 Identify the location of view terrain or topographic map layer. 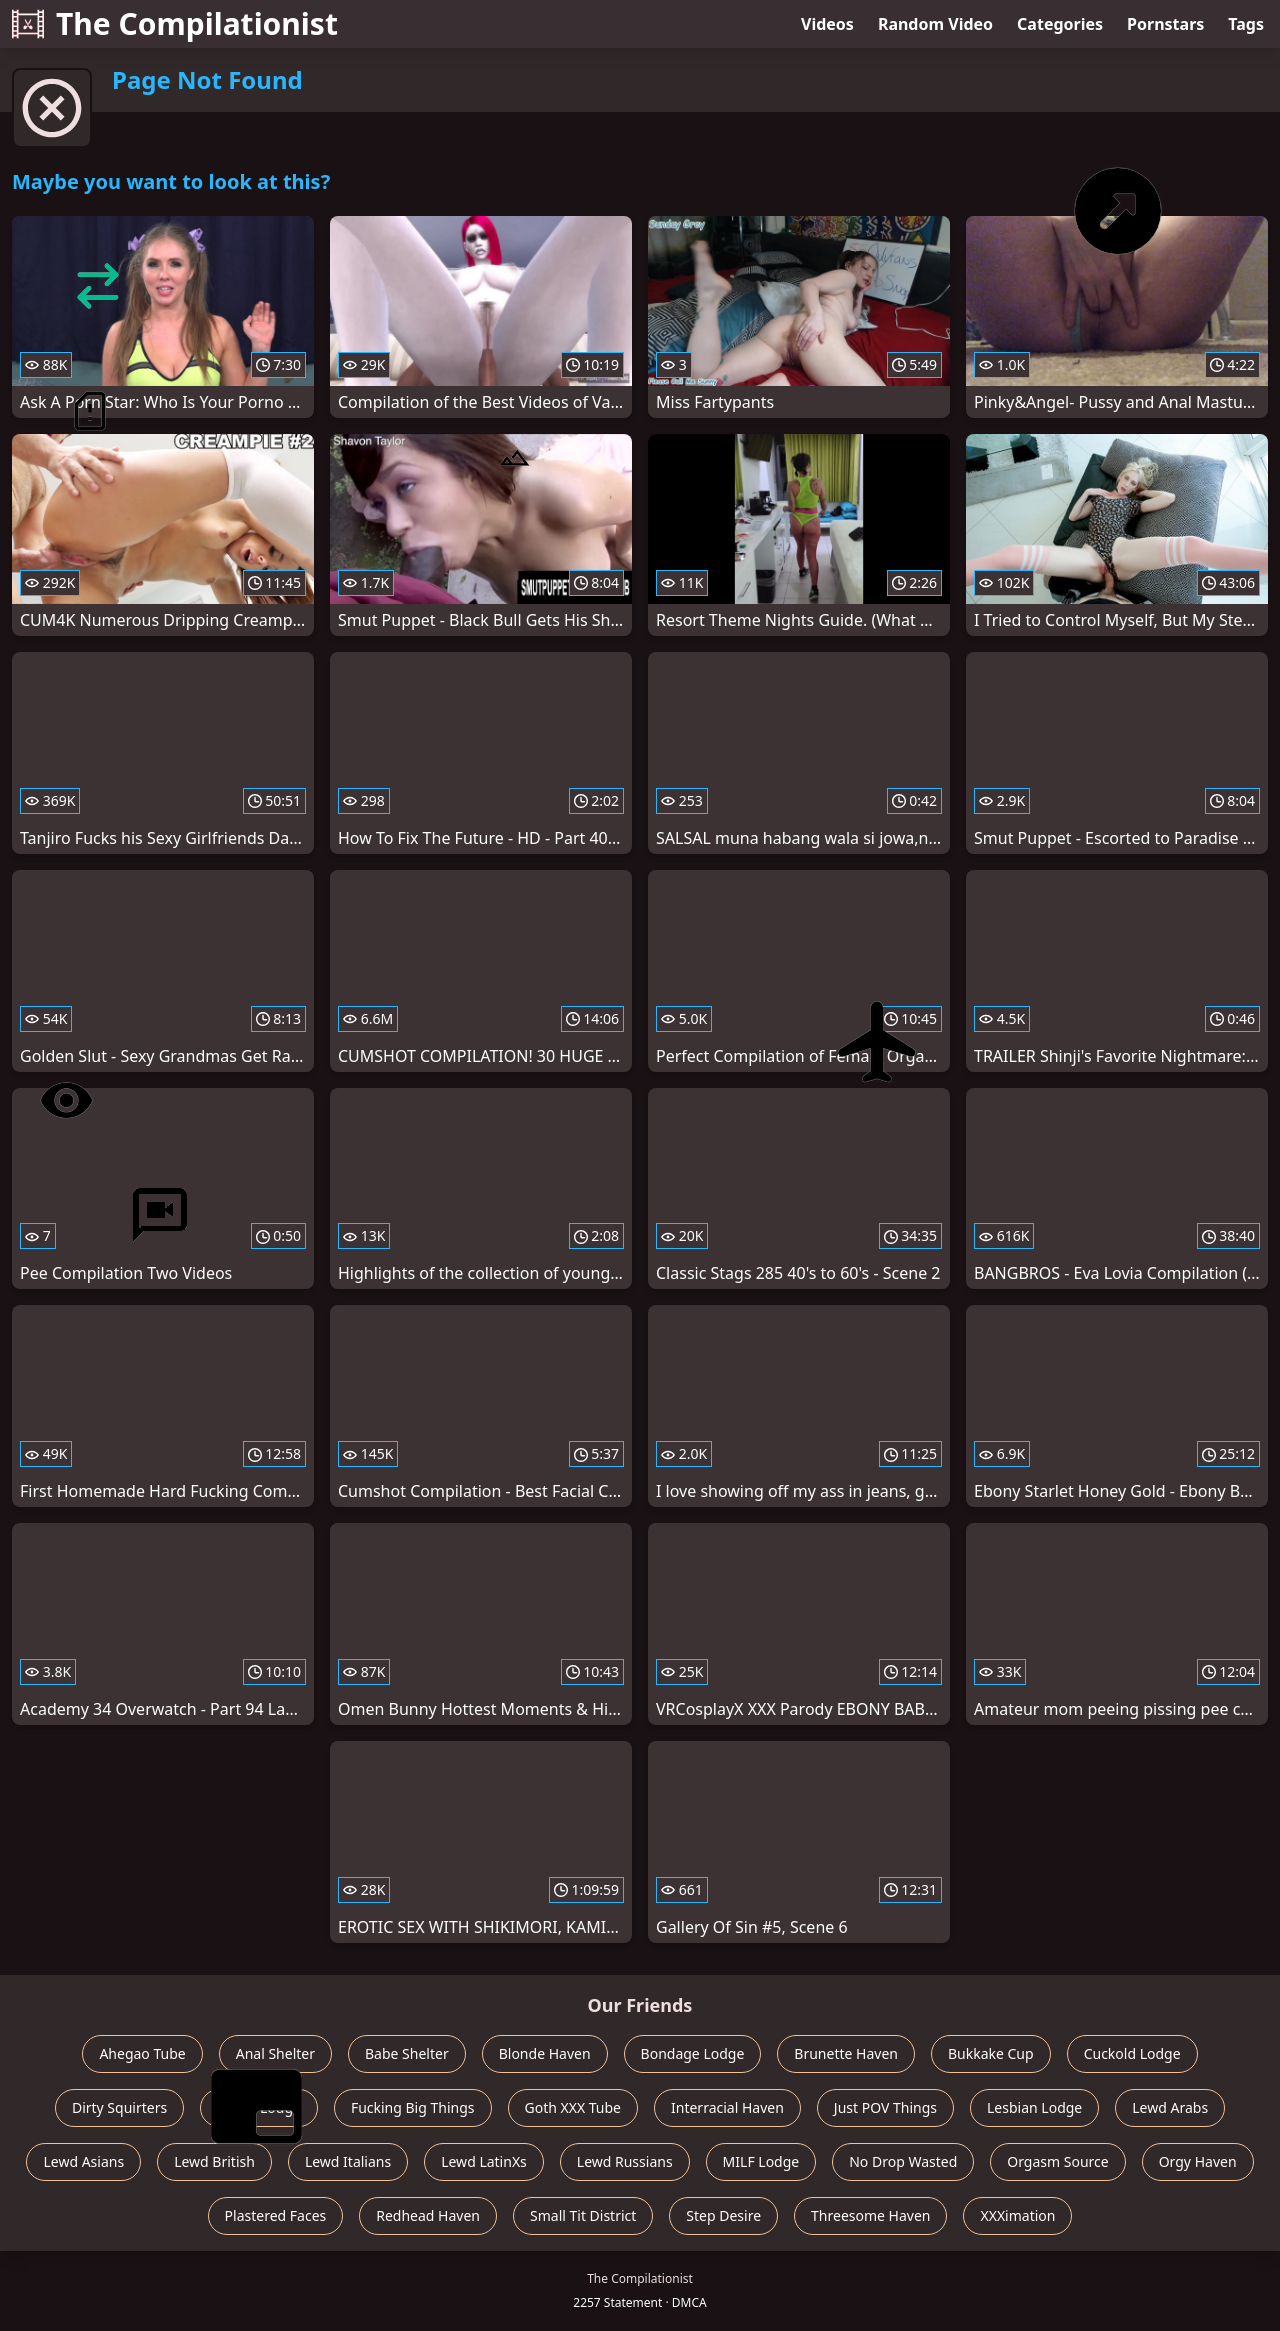
(514, 457).